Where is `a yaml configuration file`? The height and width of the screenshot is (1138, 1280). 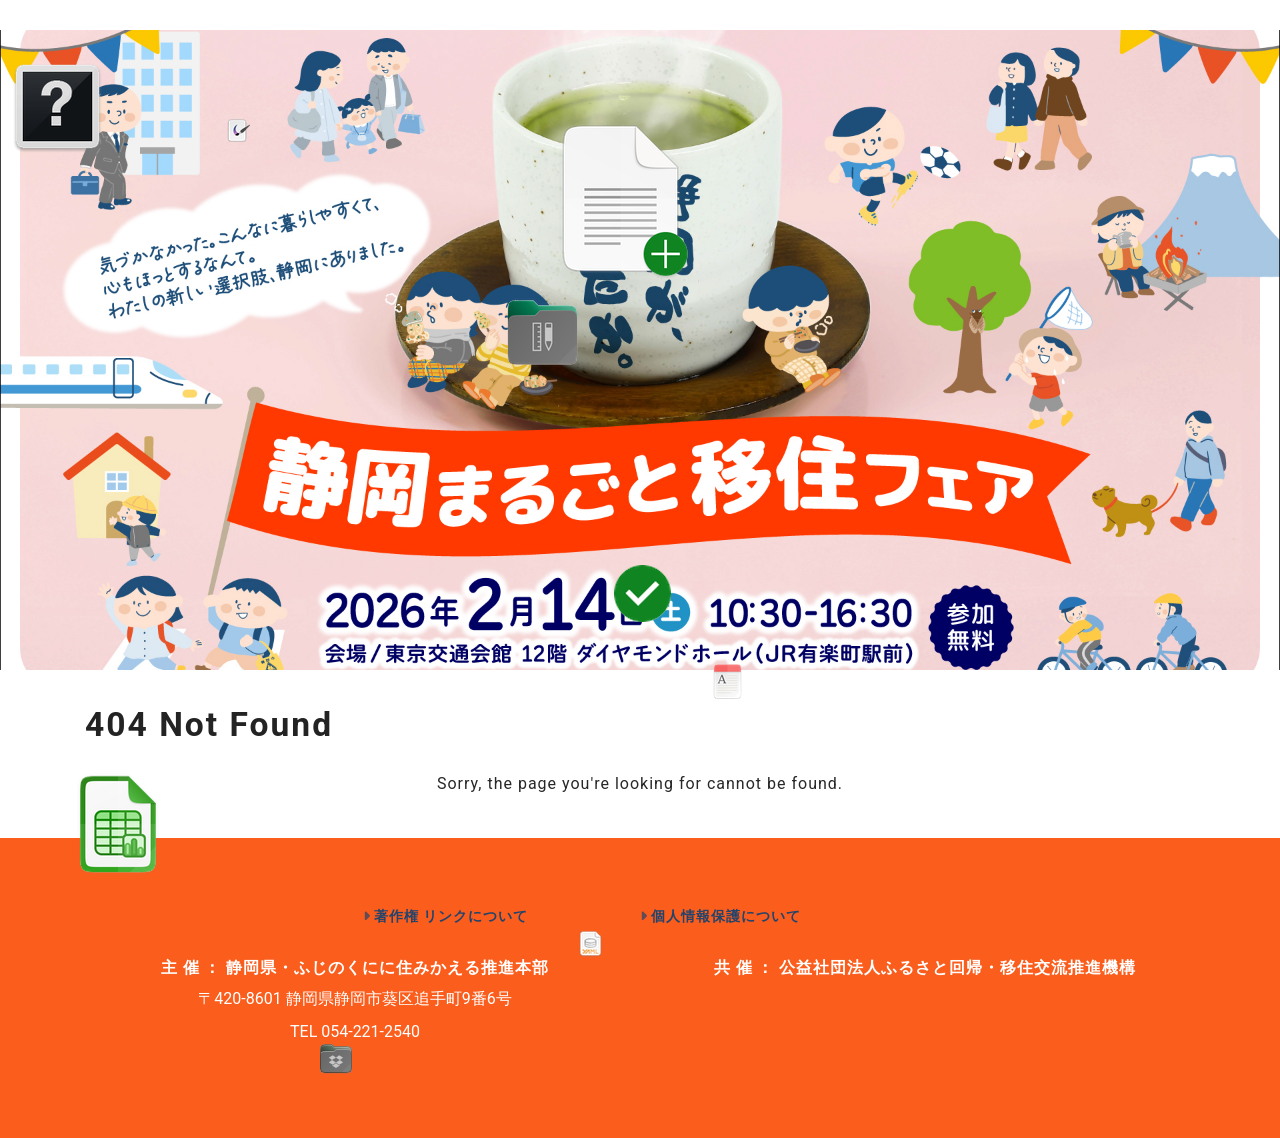
a yaml configuration file is located at coordinates (590, 943).